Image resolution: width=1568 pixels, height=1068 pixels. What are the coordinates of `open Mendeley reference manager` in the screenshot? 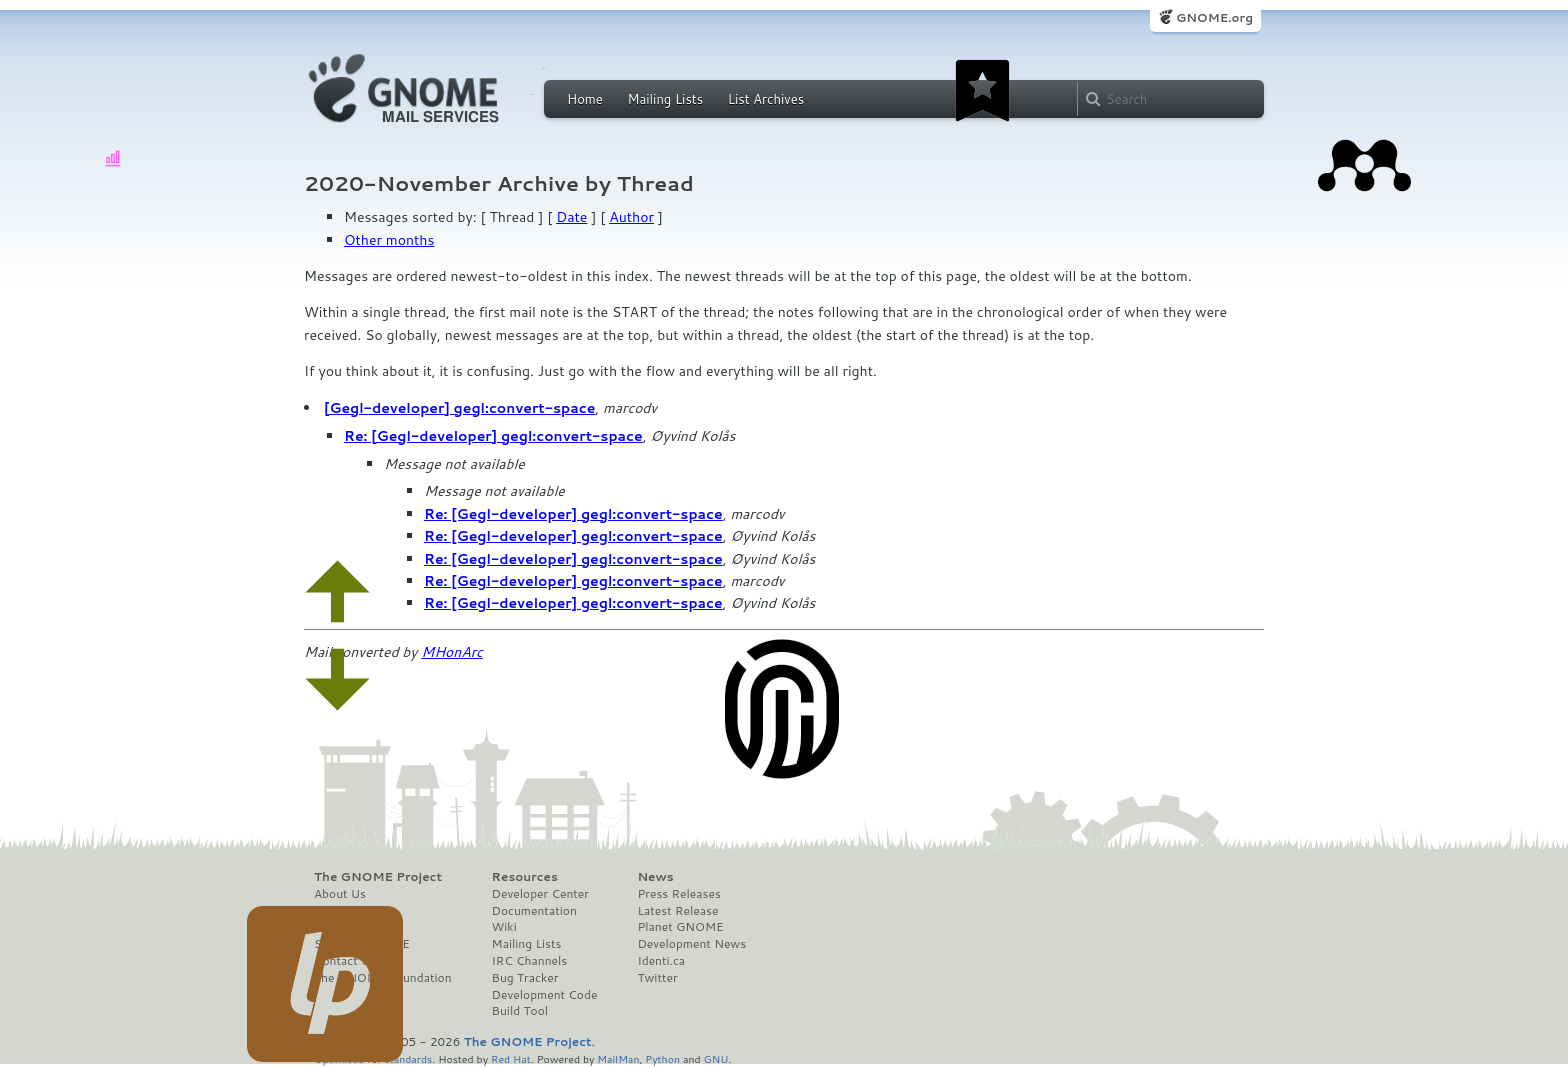 It's located at (1364, 165).